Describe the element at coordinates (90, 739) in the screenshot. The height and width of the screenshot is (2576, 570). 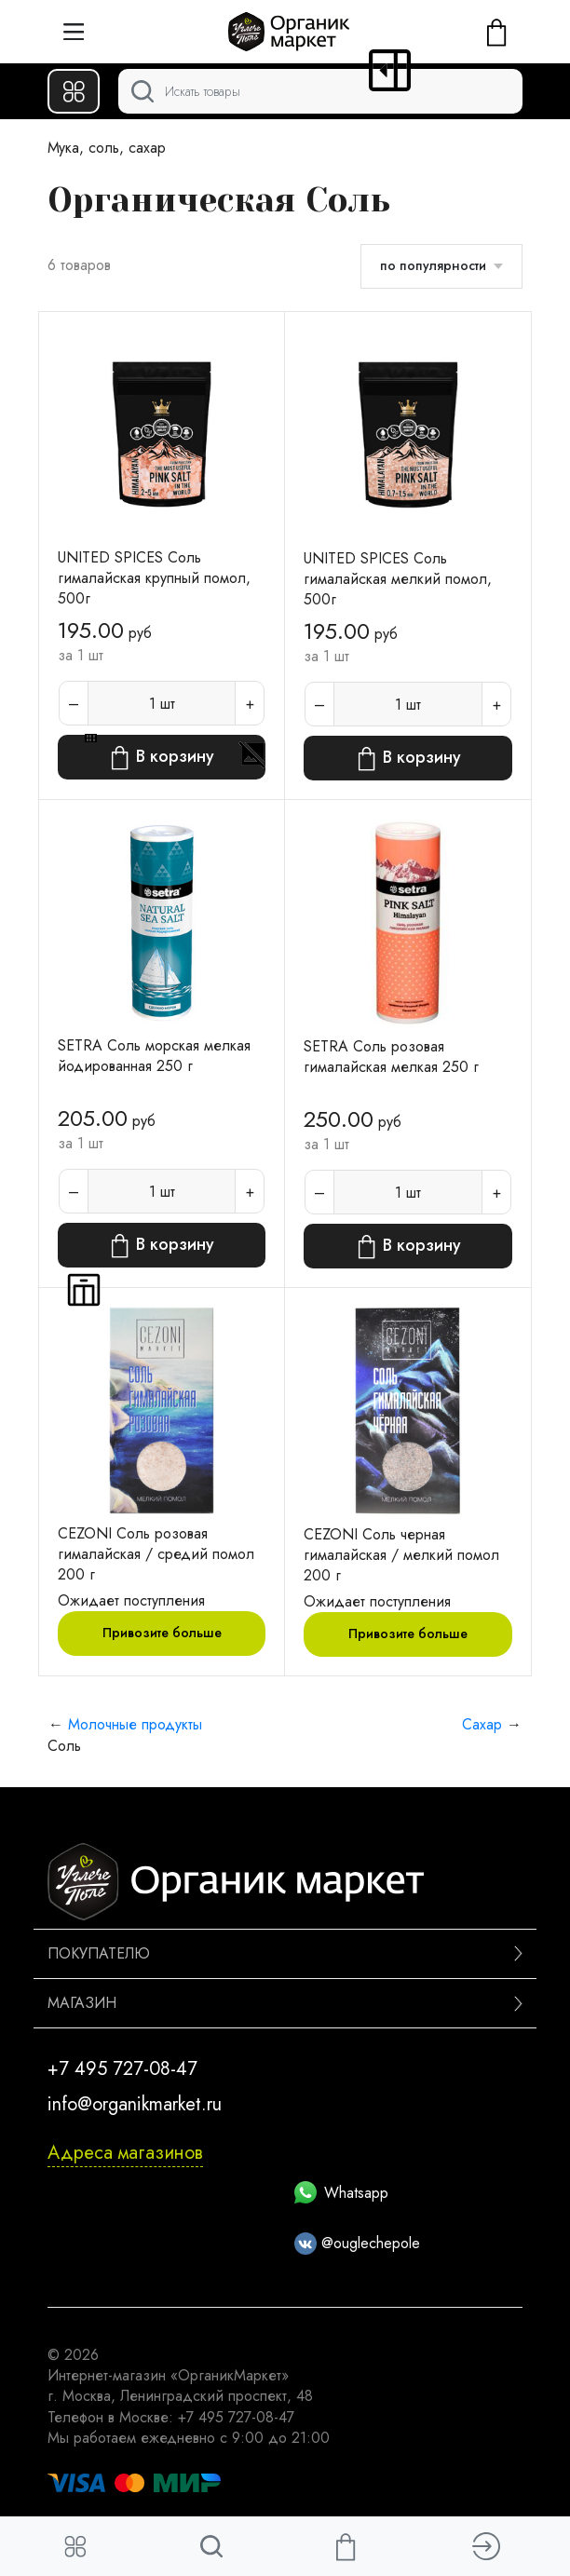
I see `switch to grid view layout` at that location.